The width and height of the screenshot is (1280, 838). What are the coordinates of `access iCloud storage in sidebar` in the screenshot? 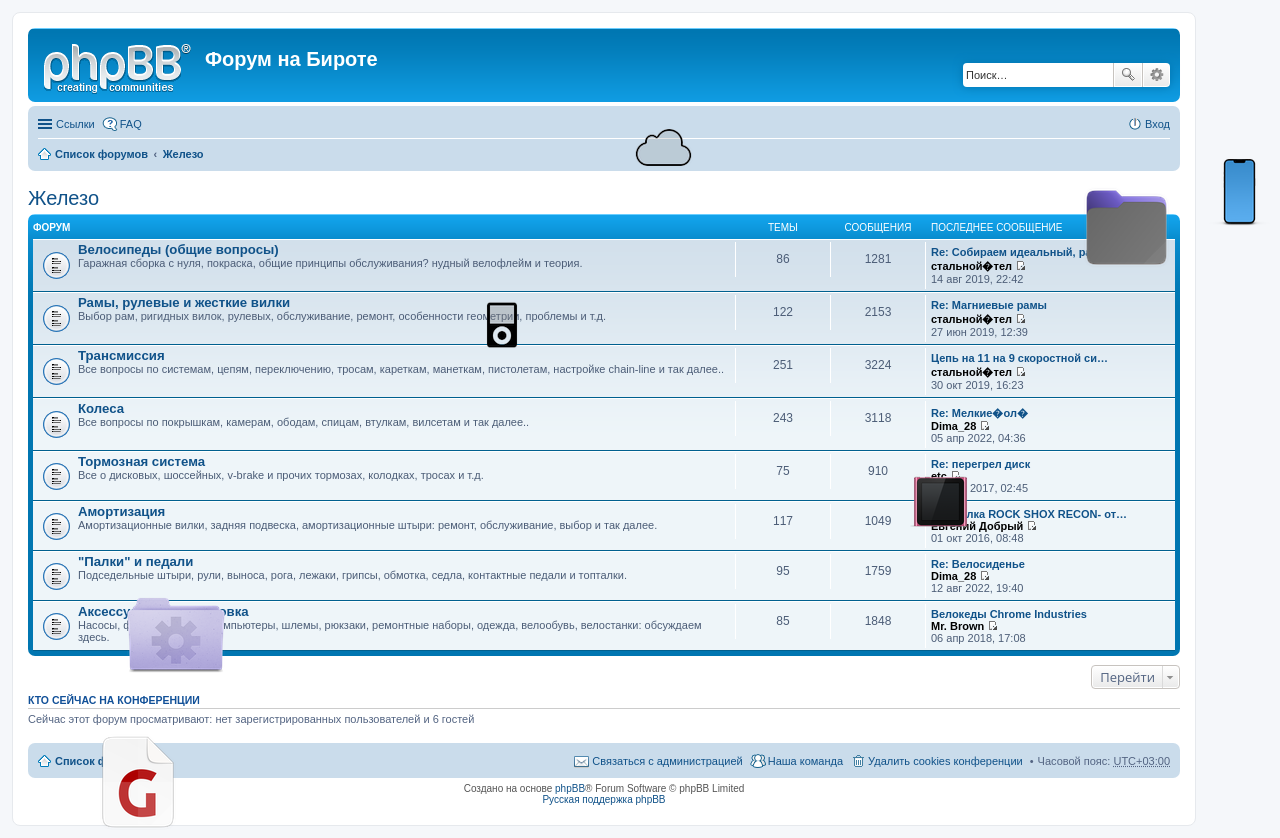 It's located at (663, 147).